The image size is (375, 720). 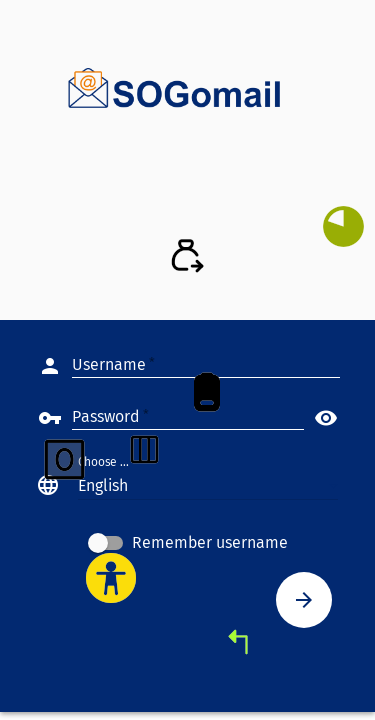 What do you see at coordinates (186, 255) in the screenshot?
I see `transfer funds to another account` at bounding box center [186, 255].